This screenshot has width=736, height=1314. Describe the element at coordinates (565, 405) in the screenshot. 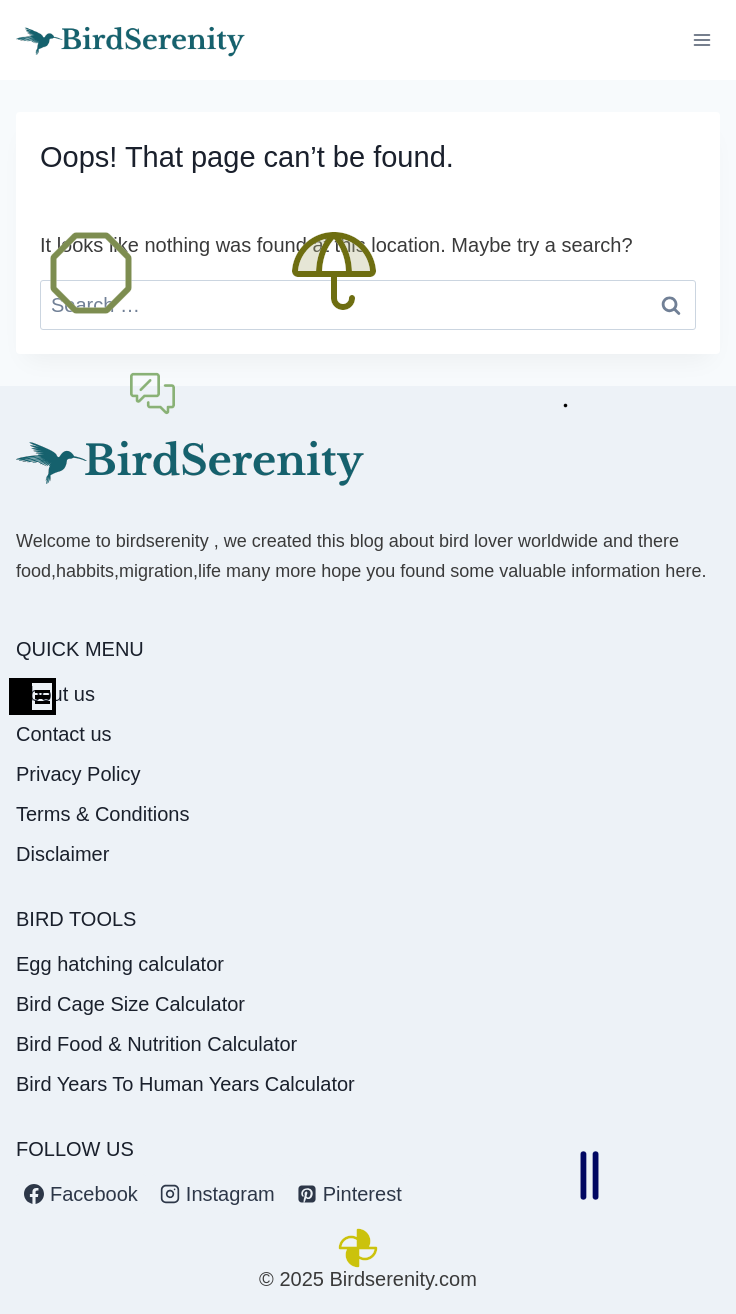

I see `indicates an unread notification or new item` at that location.